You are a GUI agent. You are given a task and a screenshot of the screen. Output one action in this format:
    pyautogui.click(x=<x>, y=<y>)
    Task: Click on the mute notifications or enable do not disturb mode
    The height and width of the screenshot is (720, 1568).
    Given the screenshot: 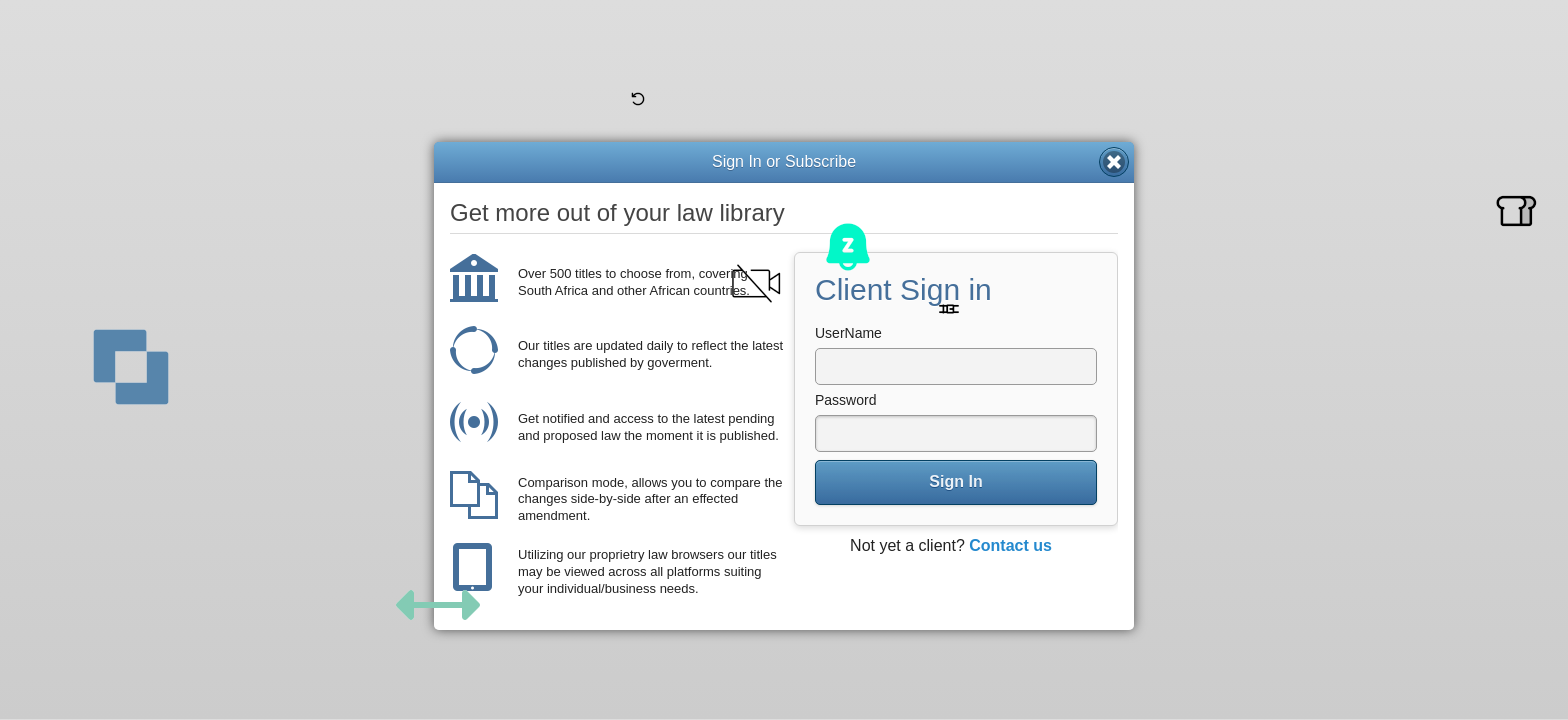 What is the action you would take?
    pyautogui.click(x=848, y=247)
    